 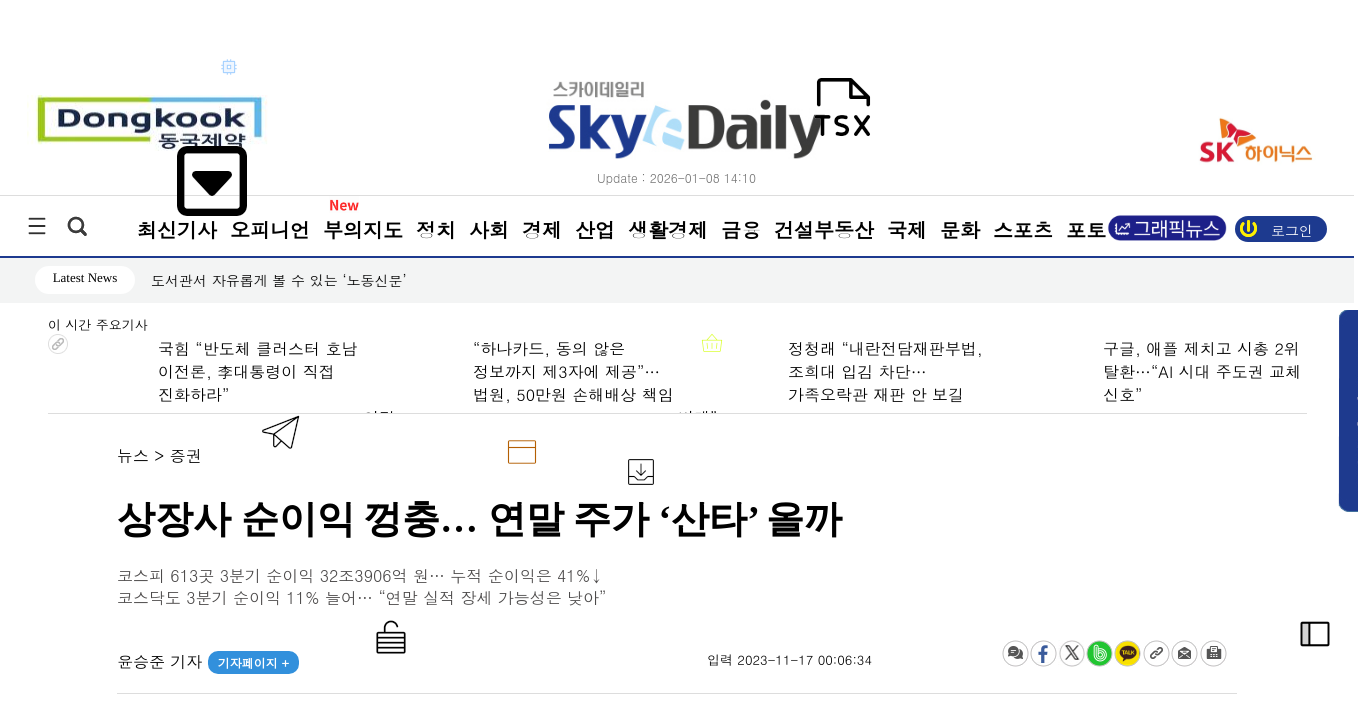 I want to click on a typescript react (.tsx) file, so click(x=843, y=109).